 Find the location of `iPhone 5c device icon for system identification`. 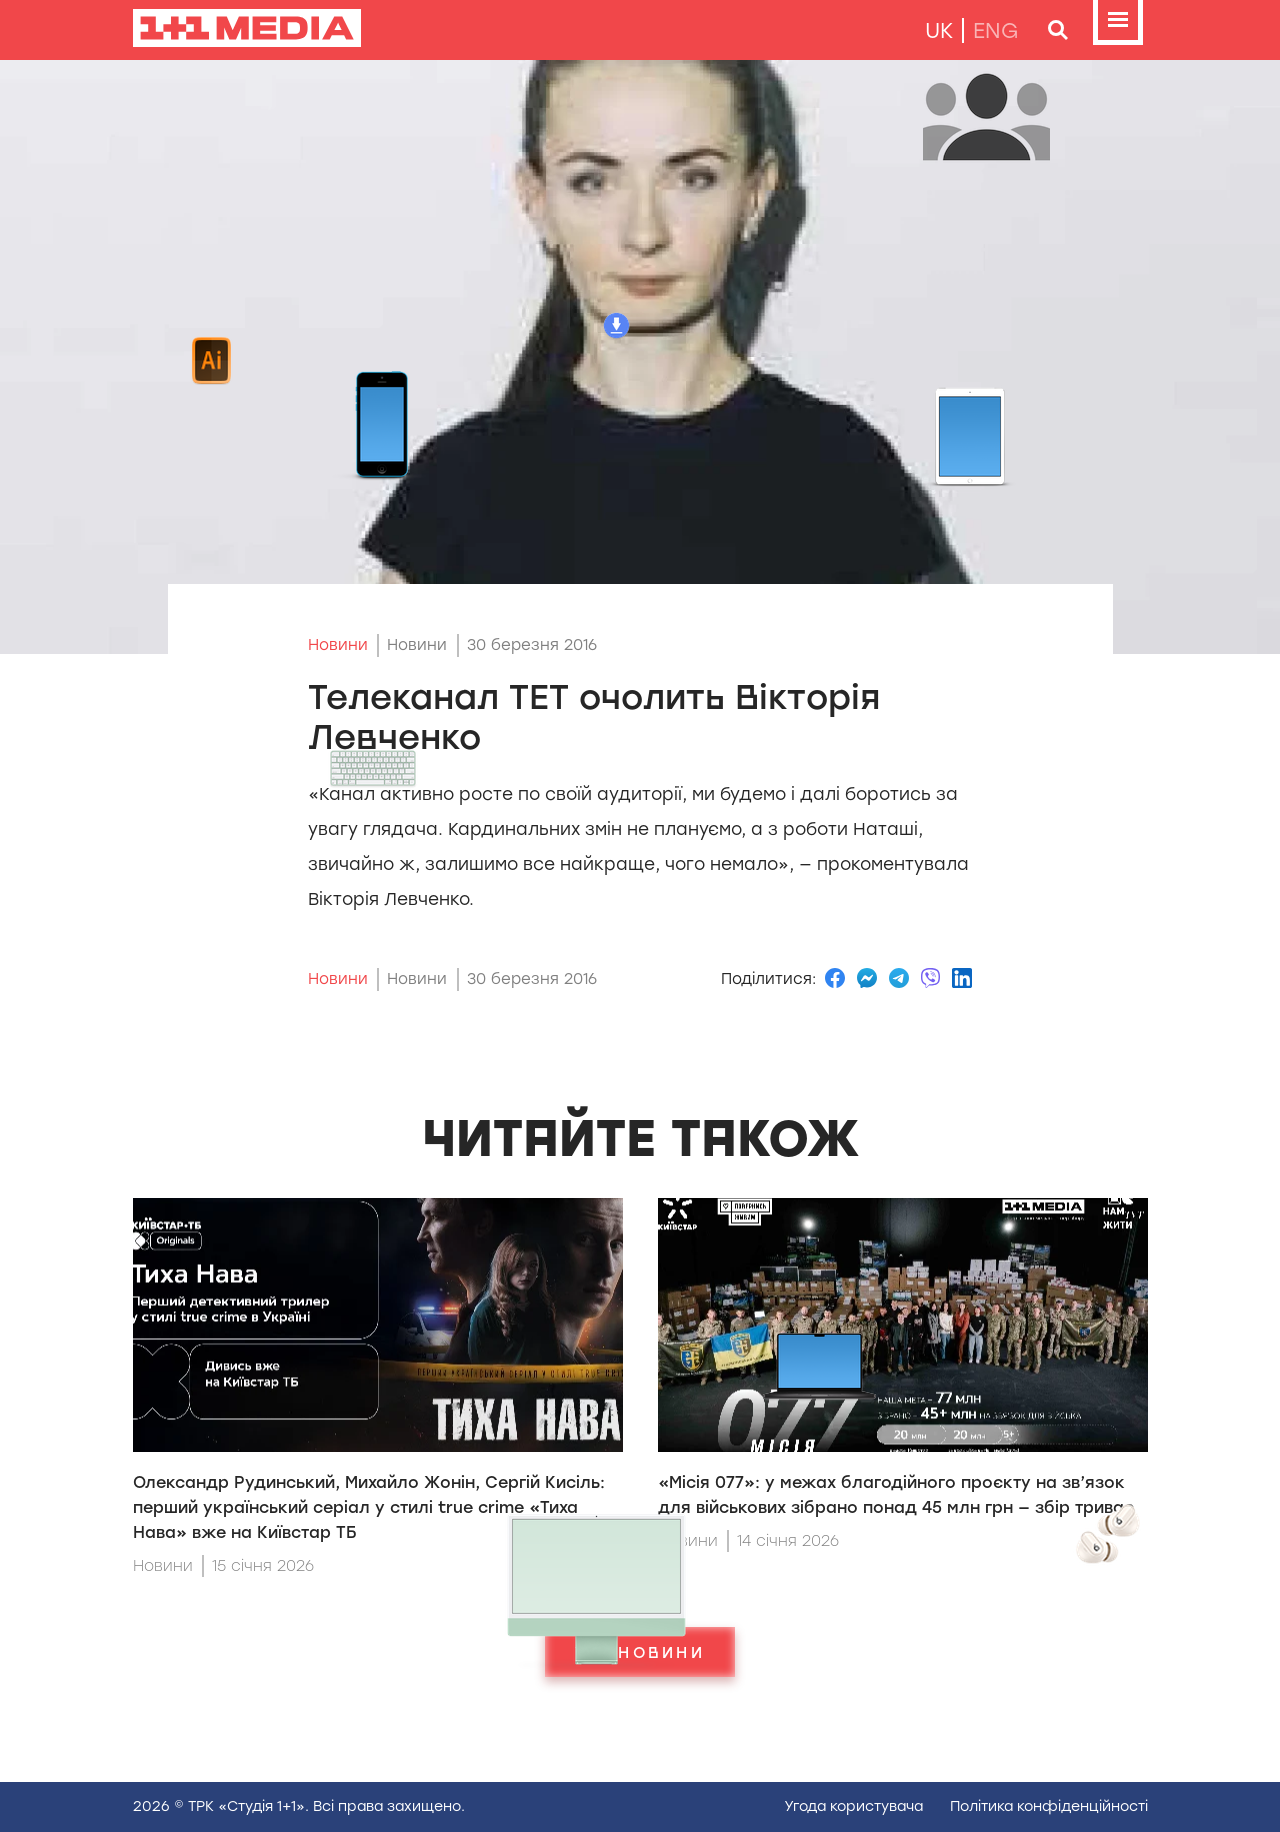

iPhone 5c device icon for system identification is located at coordinates (382, 426).